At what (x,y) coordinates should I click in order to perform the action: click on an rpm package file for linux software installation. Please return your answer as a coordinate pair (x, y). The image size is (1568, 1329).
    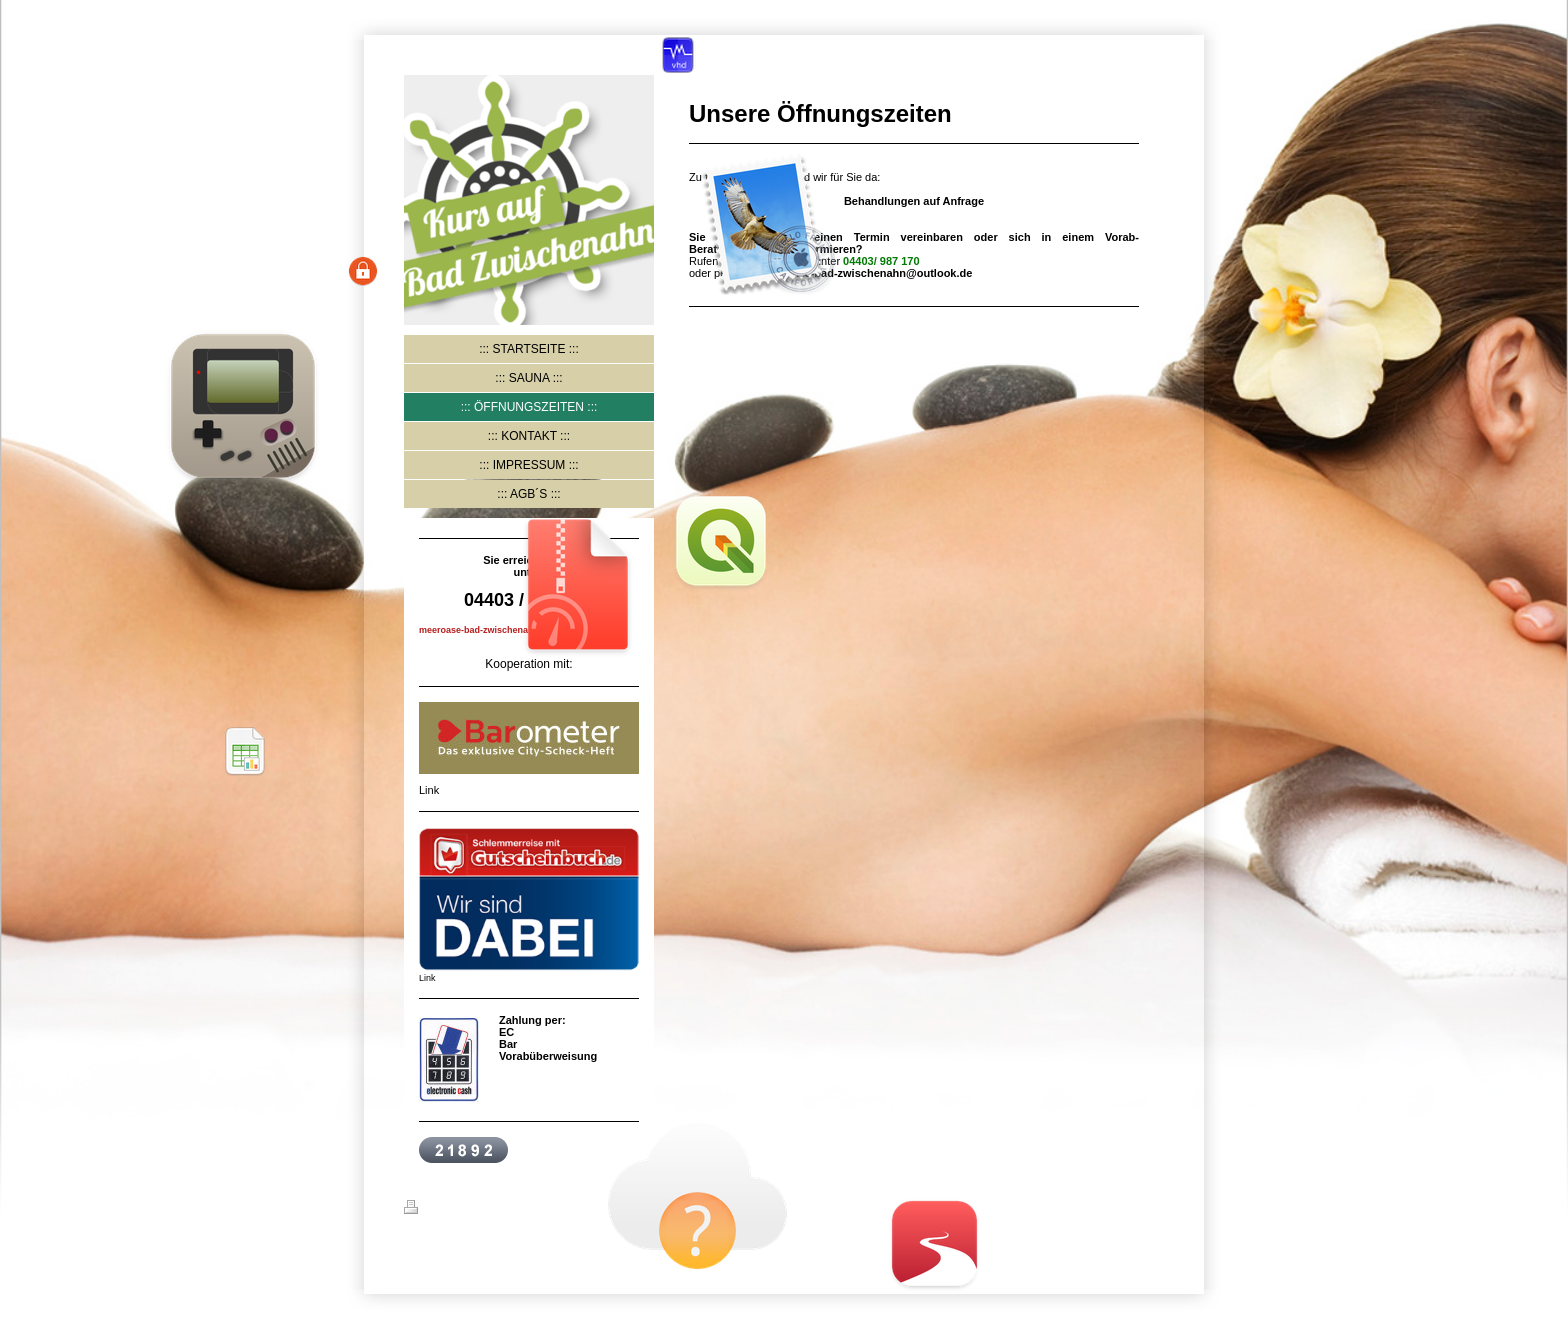
    Looking at the image, I should click on (578, 587).